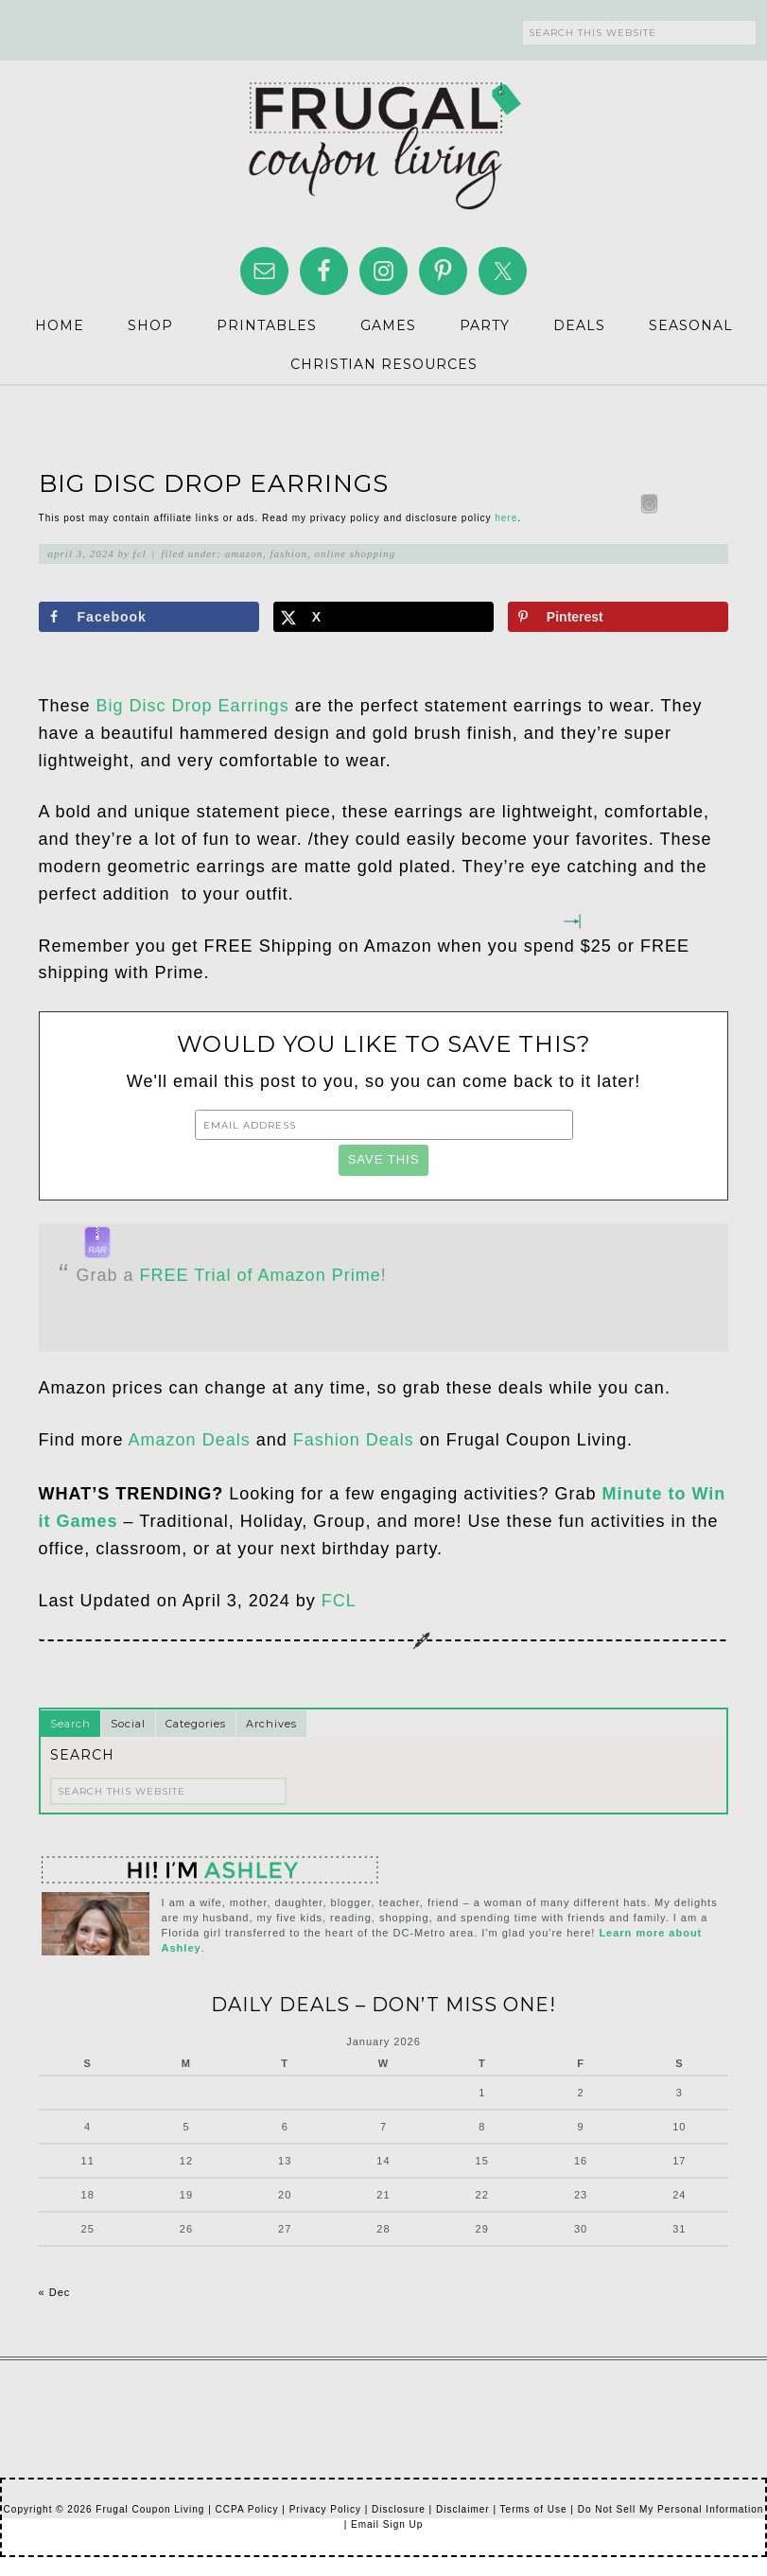 This screenshot has width=767, height=2576. What do you see at coordinates (649, 503) in the screenshot?
I see `access hard drive storage` at bounding box center [649, 503].